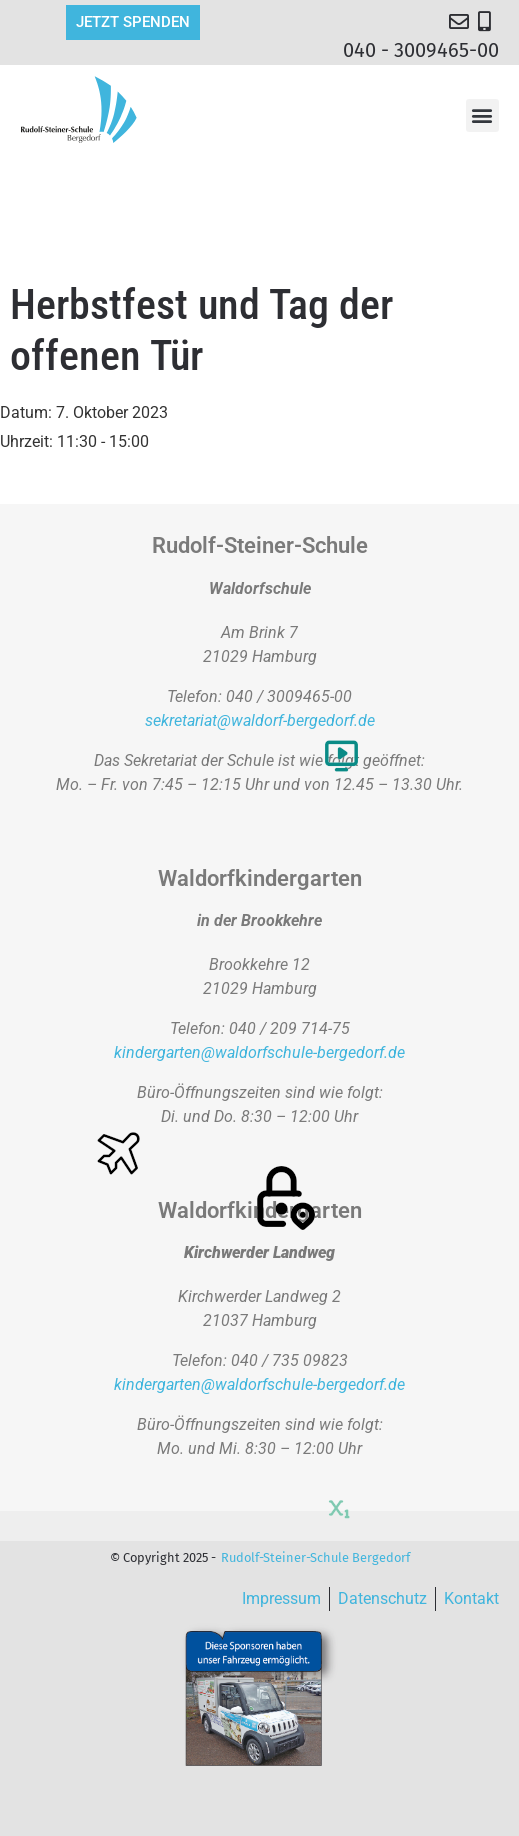 The width and height of the screenshot is (519, 1836). I want to click on format text as subscript, so click(338, 1508).